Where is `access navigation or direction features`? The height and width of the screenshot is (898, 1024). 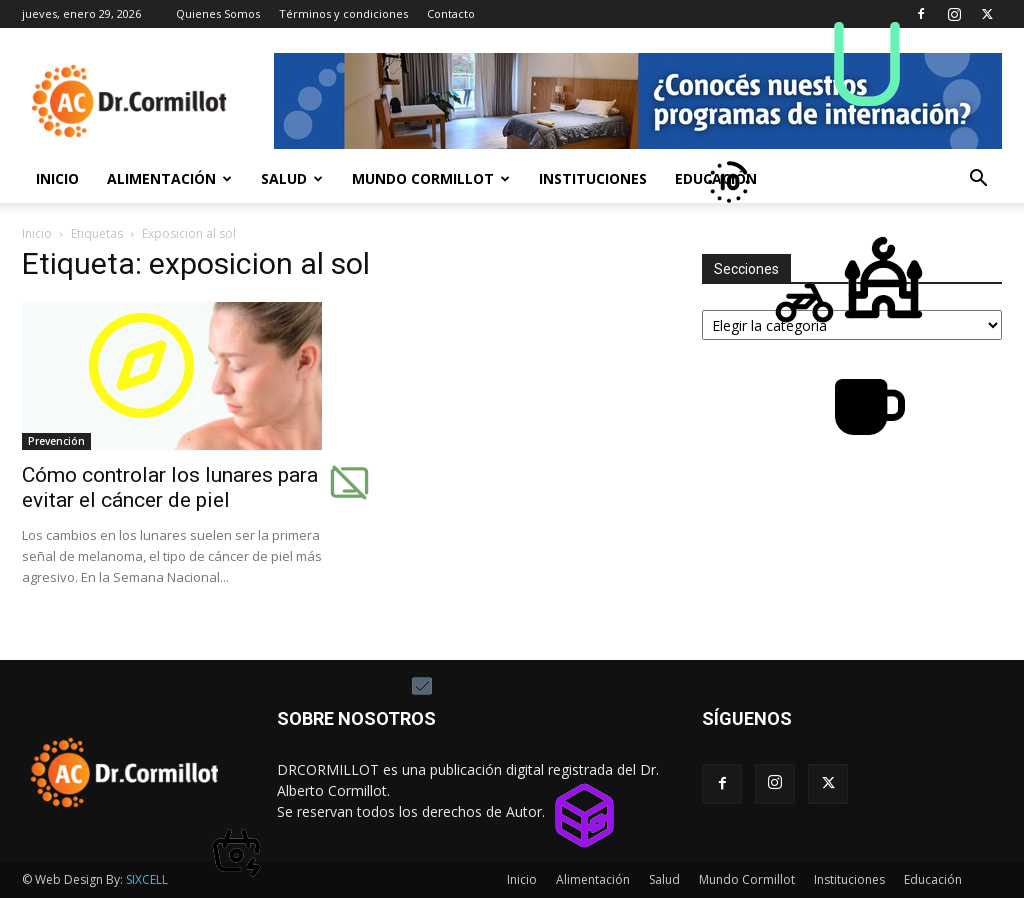 access navigation or direction features is located at coordinates (141, 365).